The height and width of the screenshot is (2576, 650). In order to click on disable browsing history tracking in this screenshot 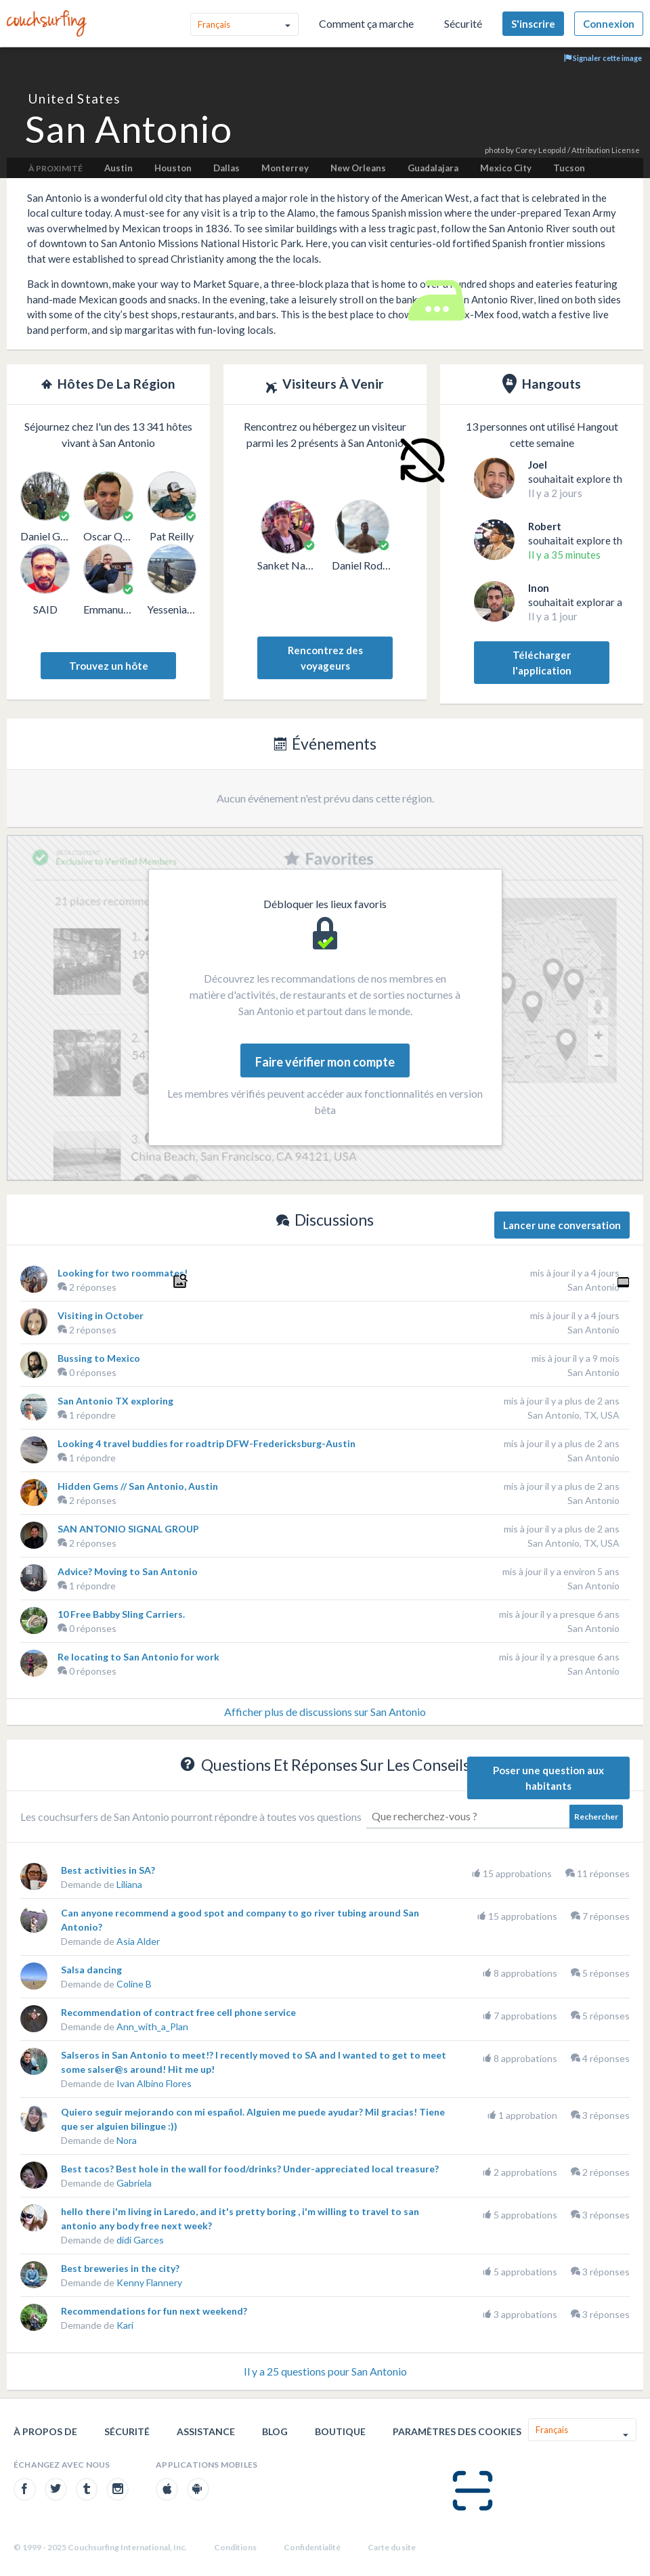, I will do `click(422, 460)`.